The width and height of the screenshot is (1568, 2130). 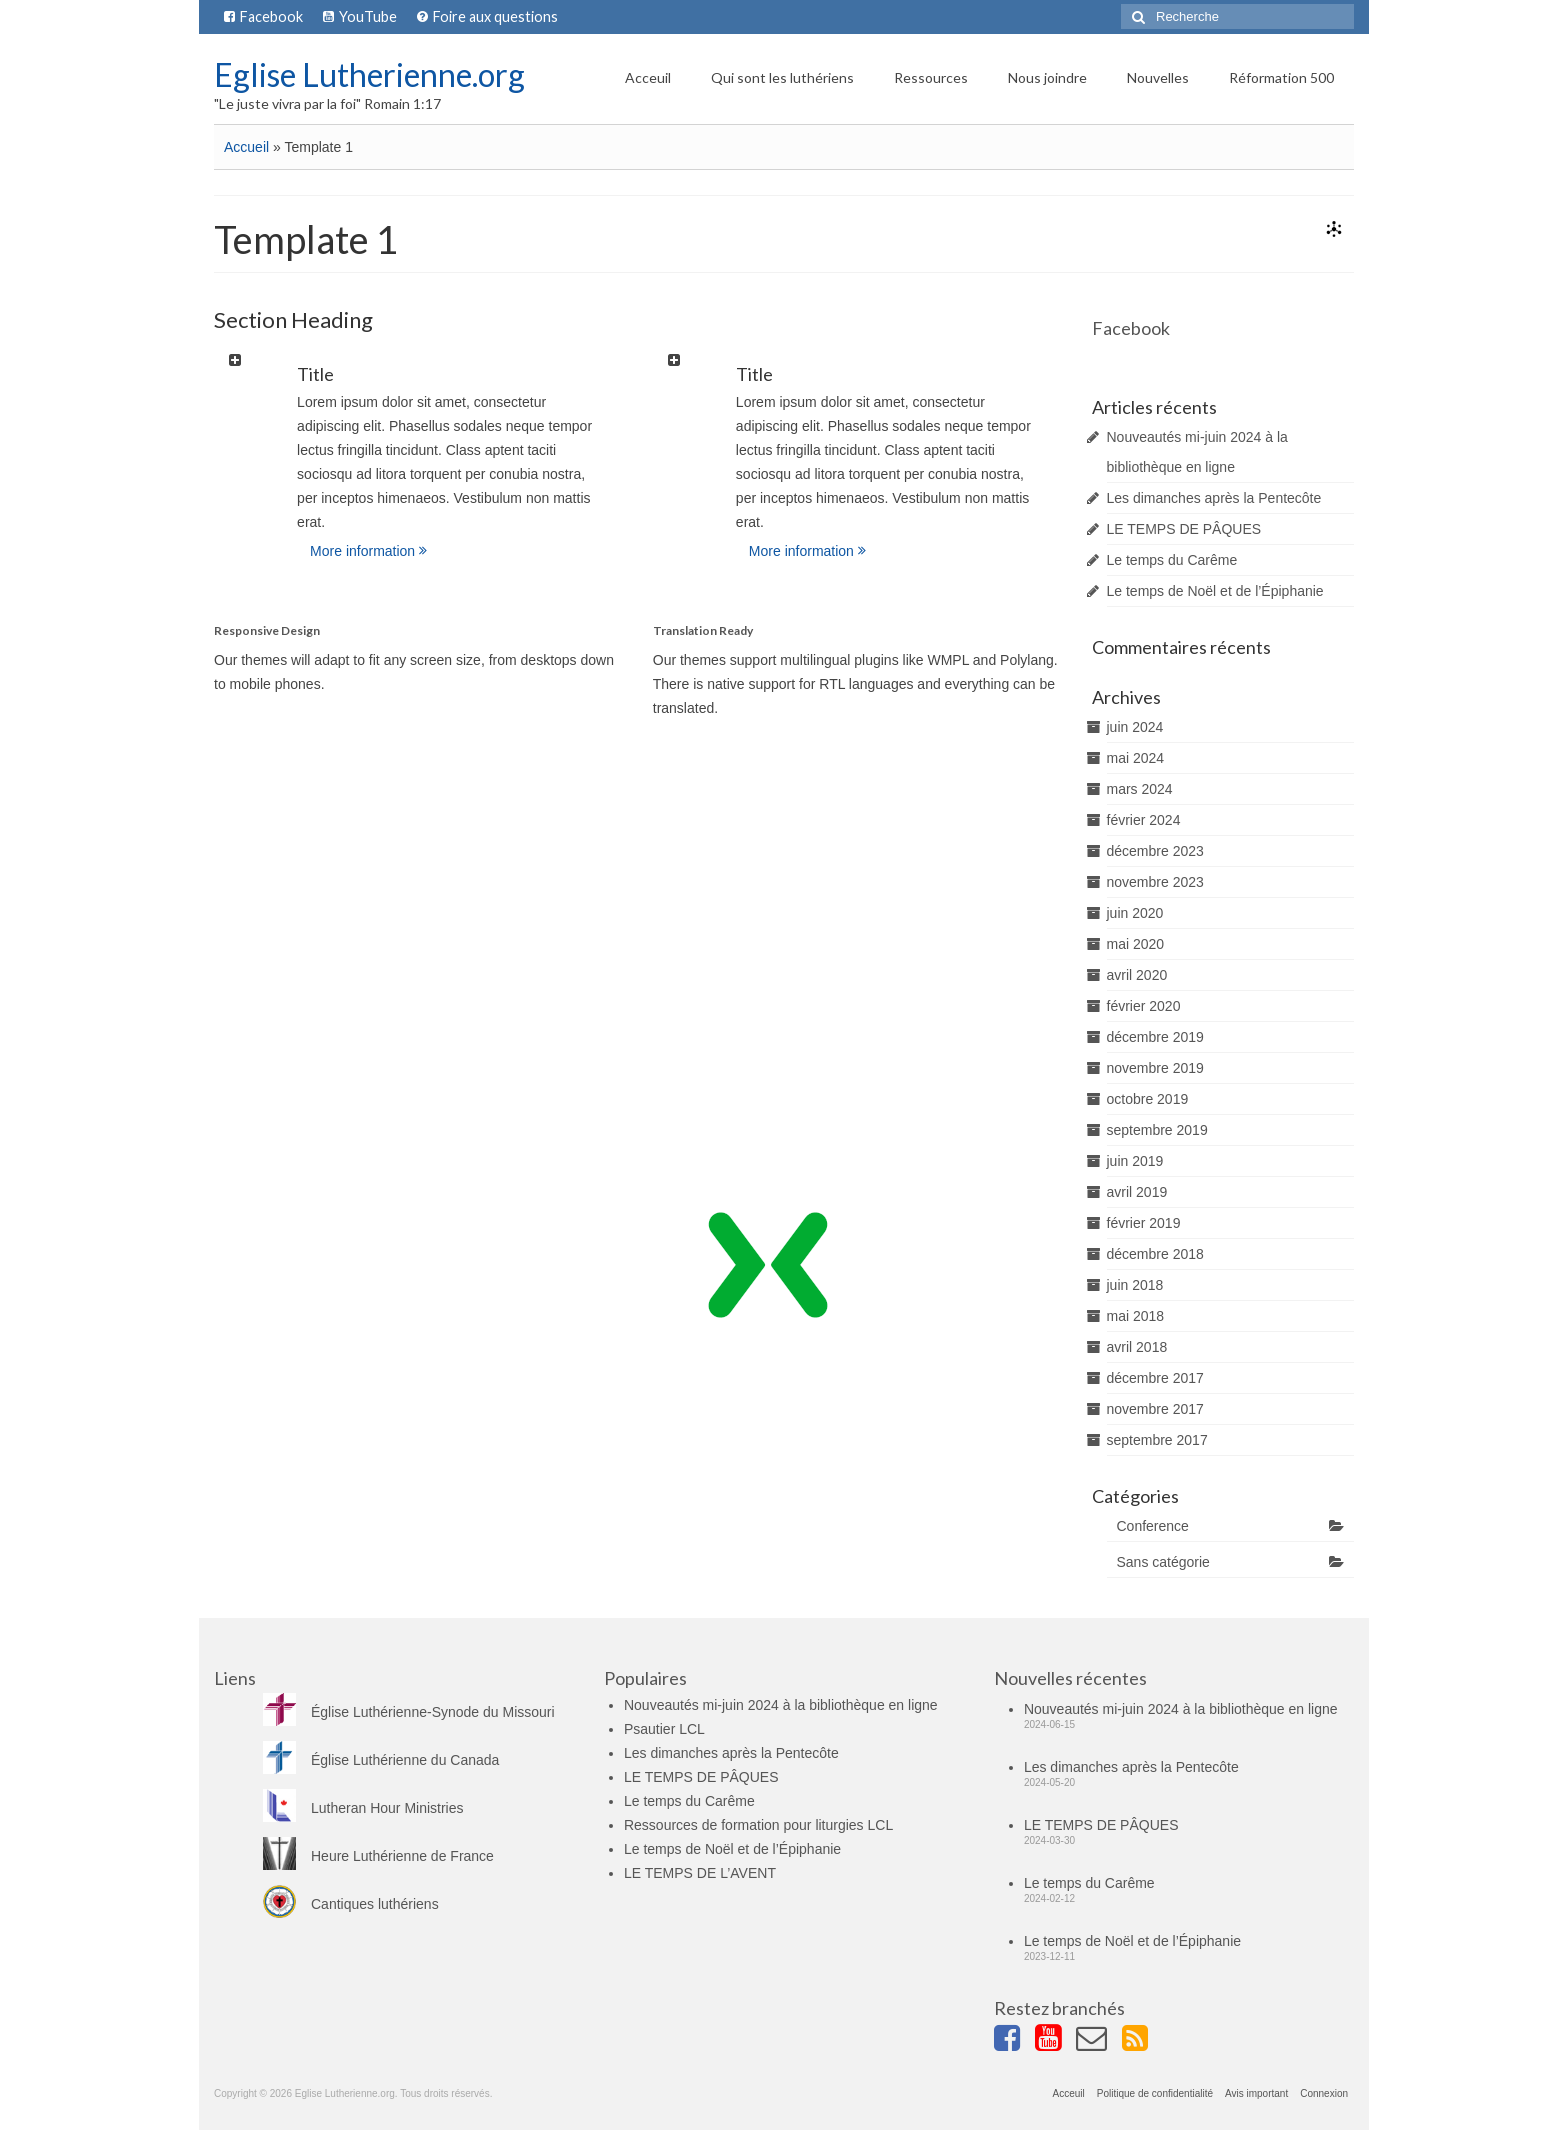 I want to click on google cloud pub/sub service logo, so click(x=1334, y=229).